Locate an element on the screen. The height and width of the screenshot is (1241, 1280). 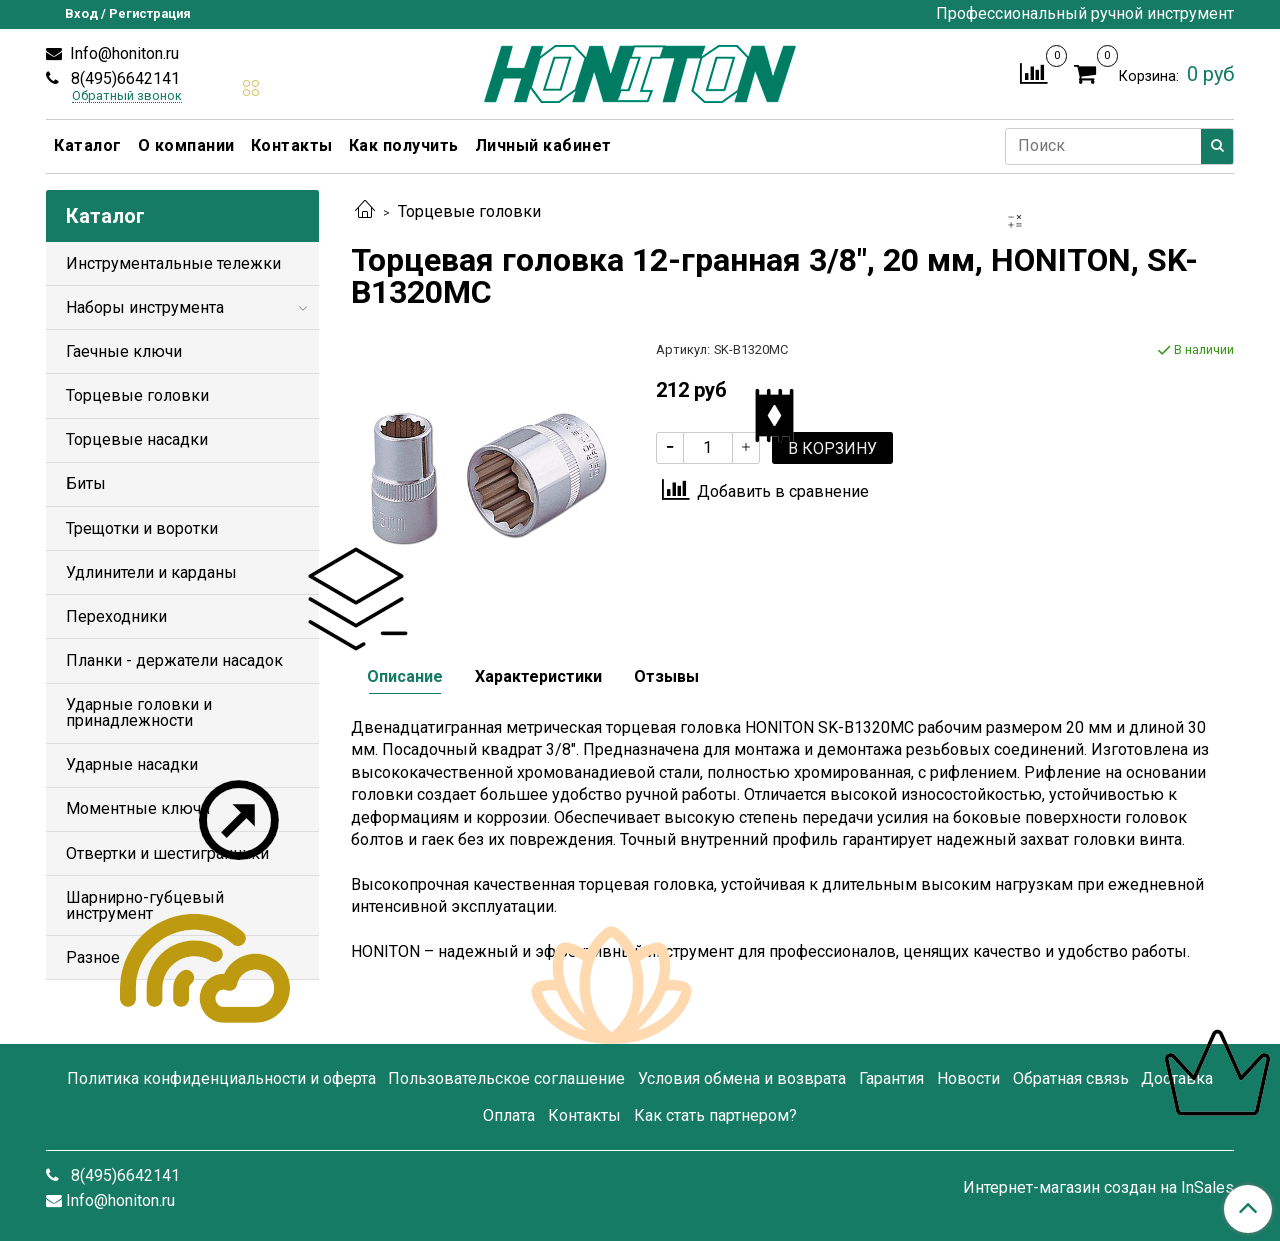
remove a layer from the stack is located at coordinates (356, 599).